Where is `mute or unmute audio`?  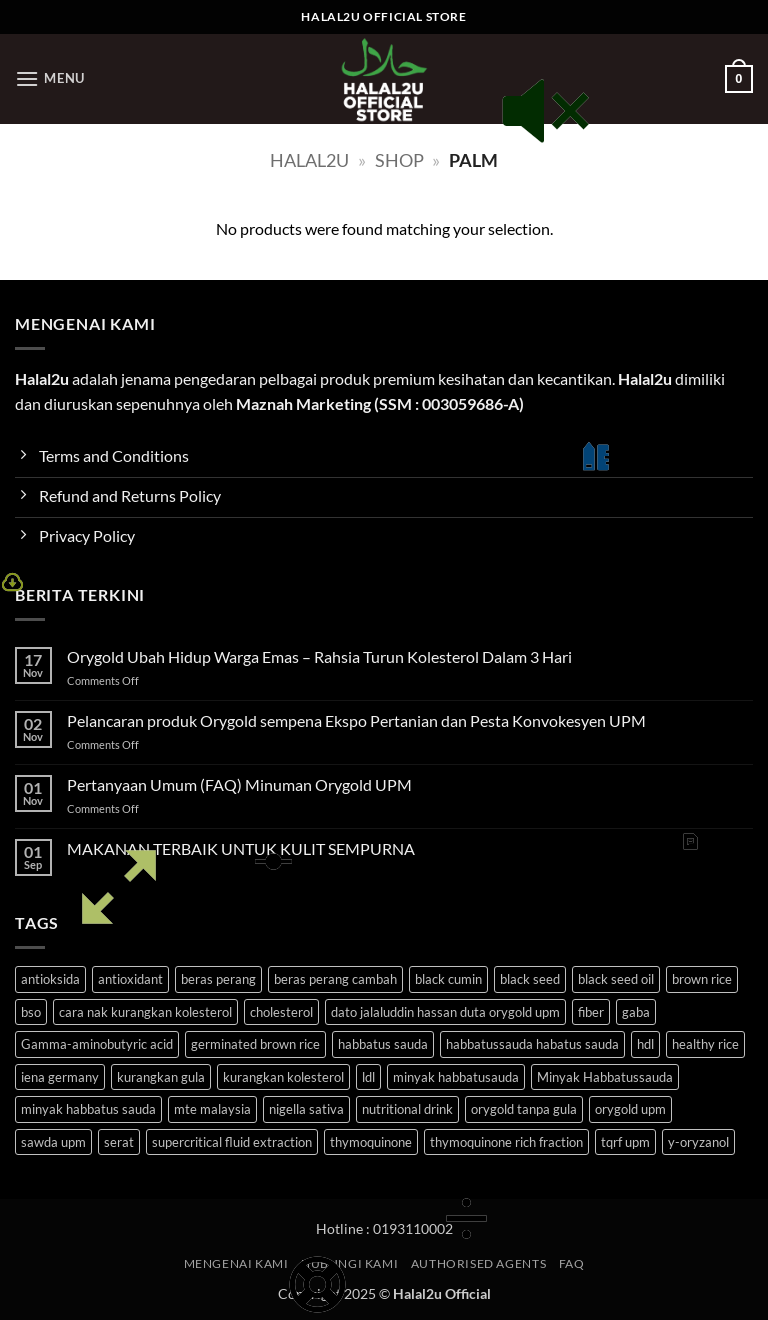
mute or unmute audio is located at coordinates (544, 111).